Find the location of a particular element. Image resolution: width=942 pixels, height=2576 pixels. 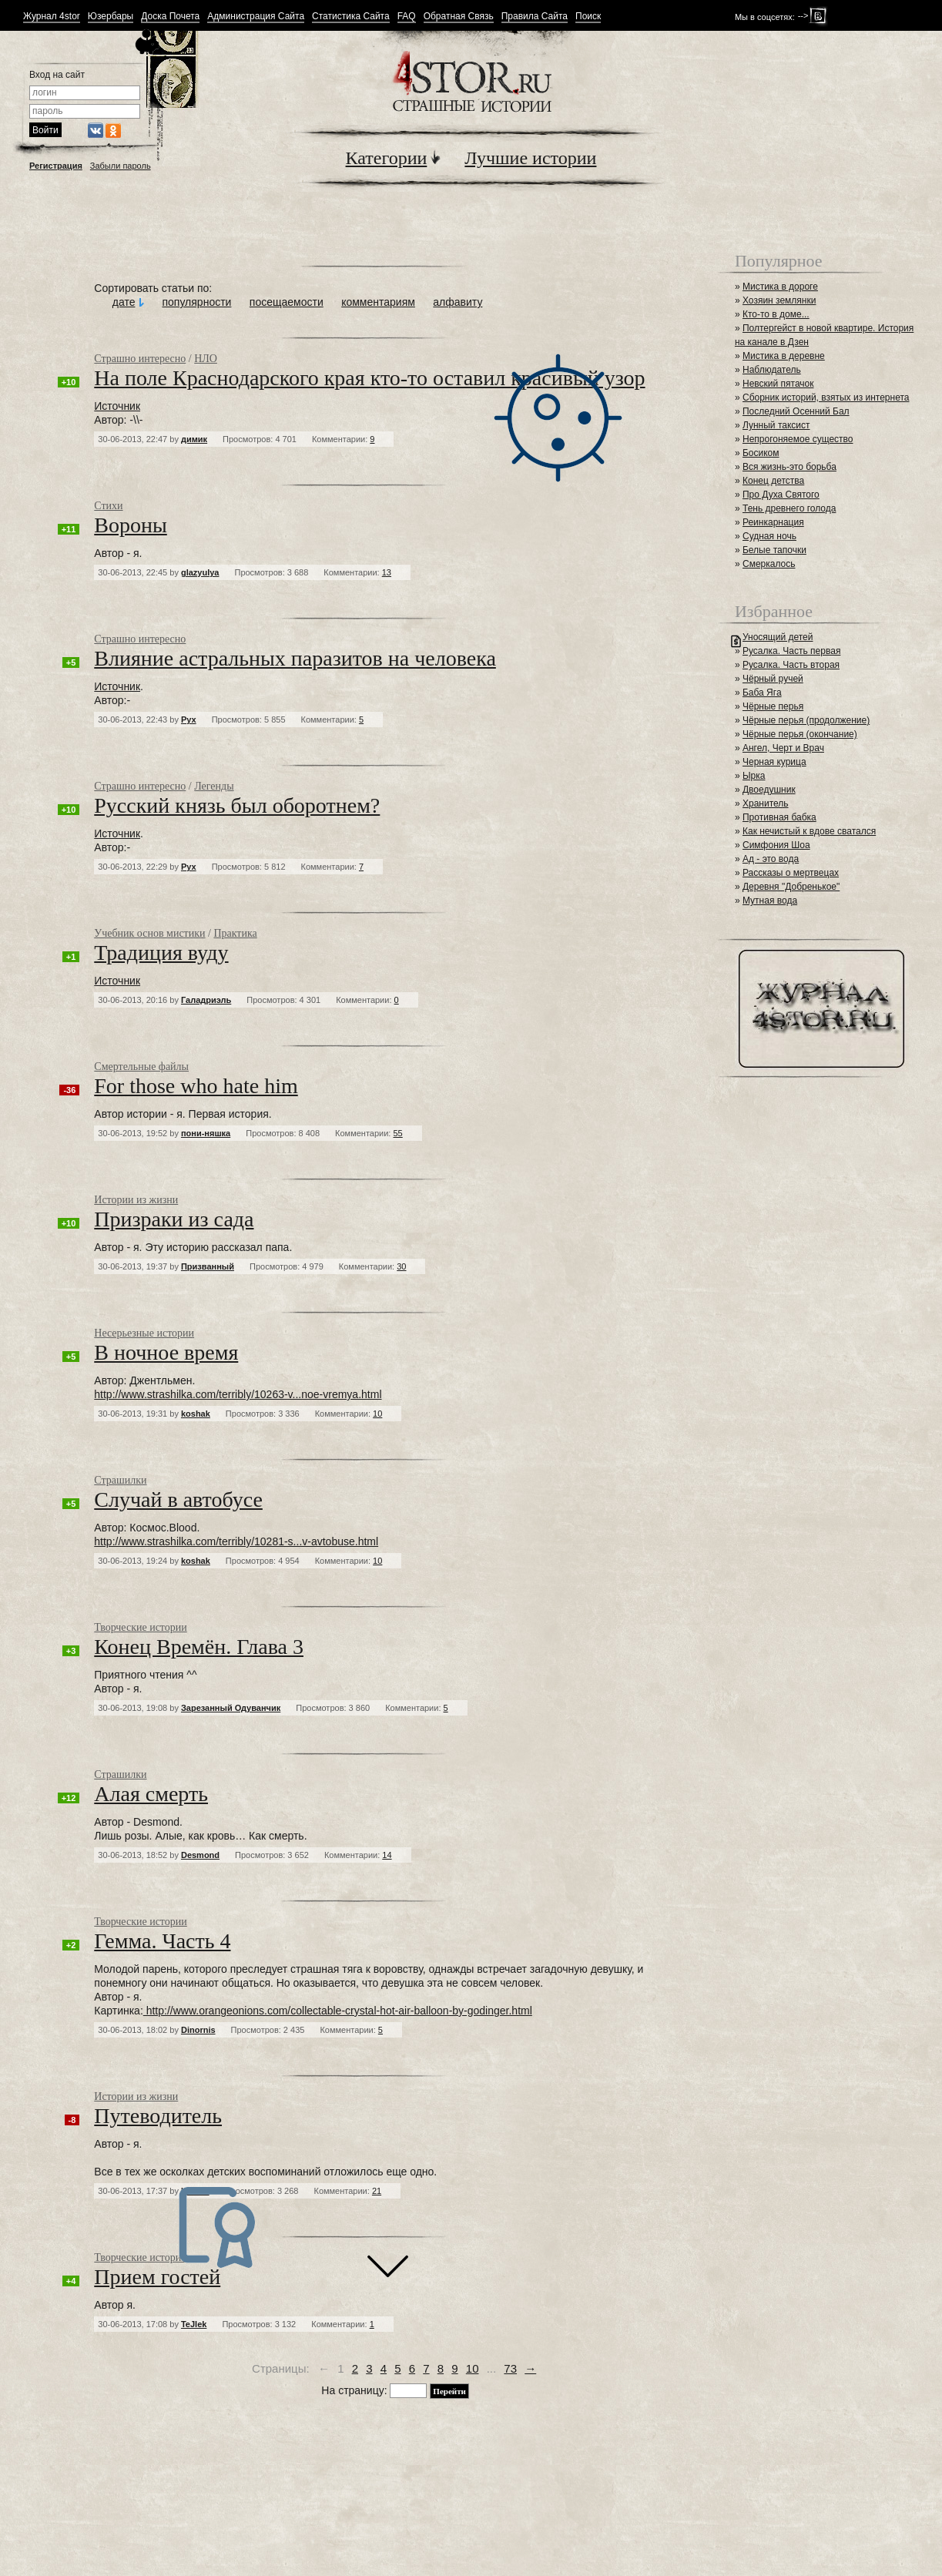

access savings or budget features is located at coordinates (146, 42).